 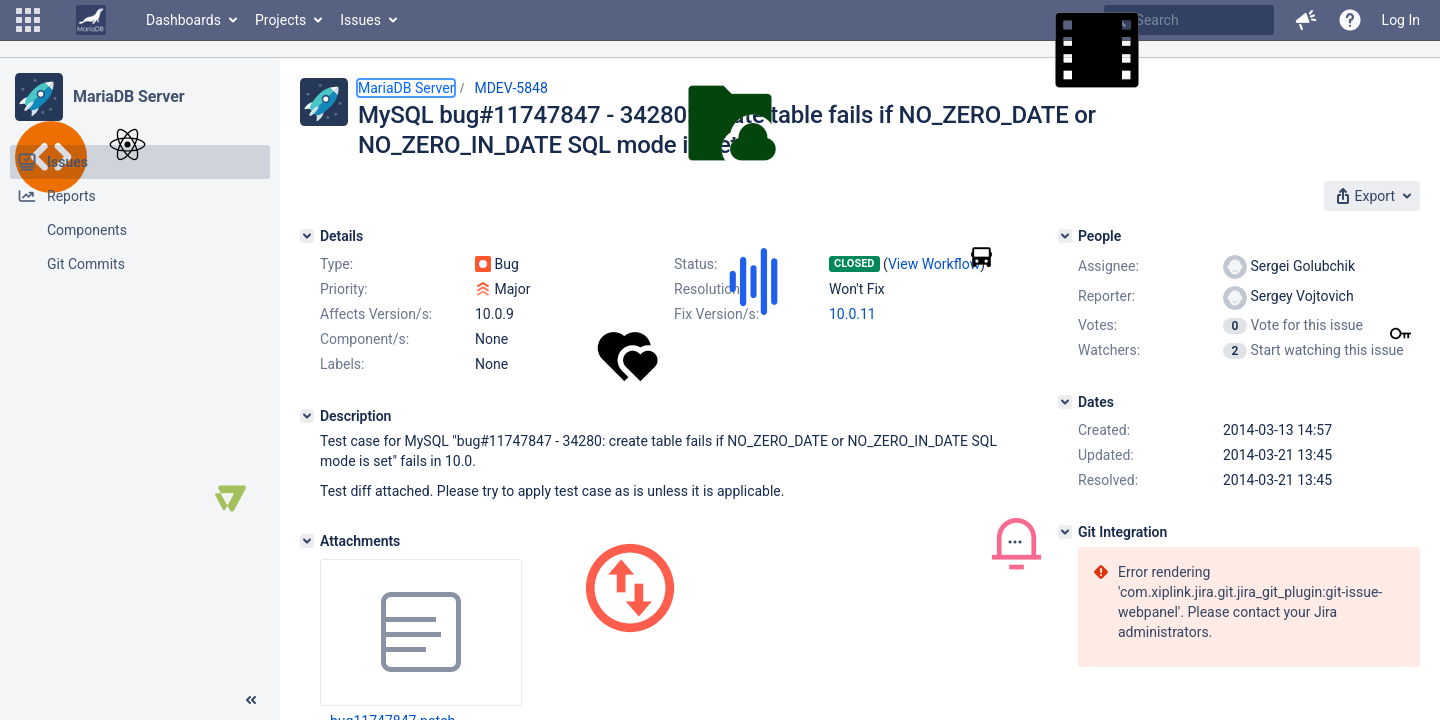 What do you see at coordinates (1400, 333) in the screenshot?
I see `access security or encryption settings` at bounding box center [1400, 333].